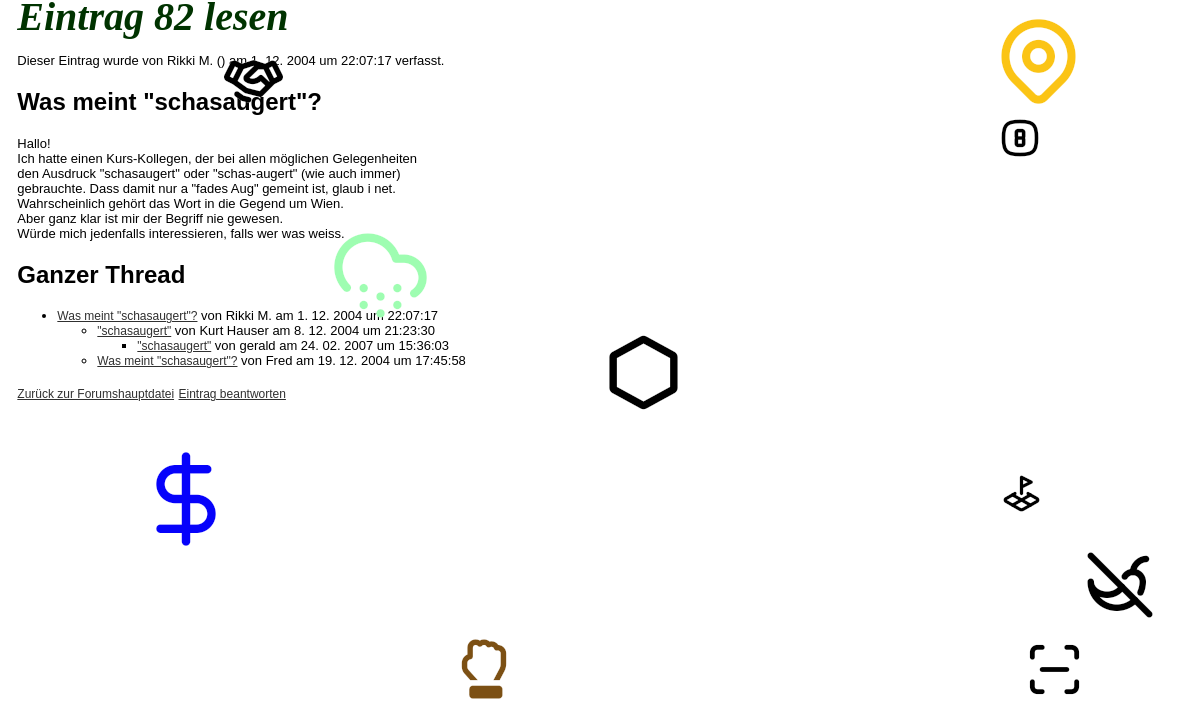 The image size is (1178, 720). I want to click on scan a barcode or QR code, so click(1054, 669).